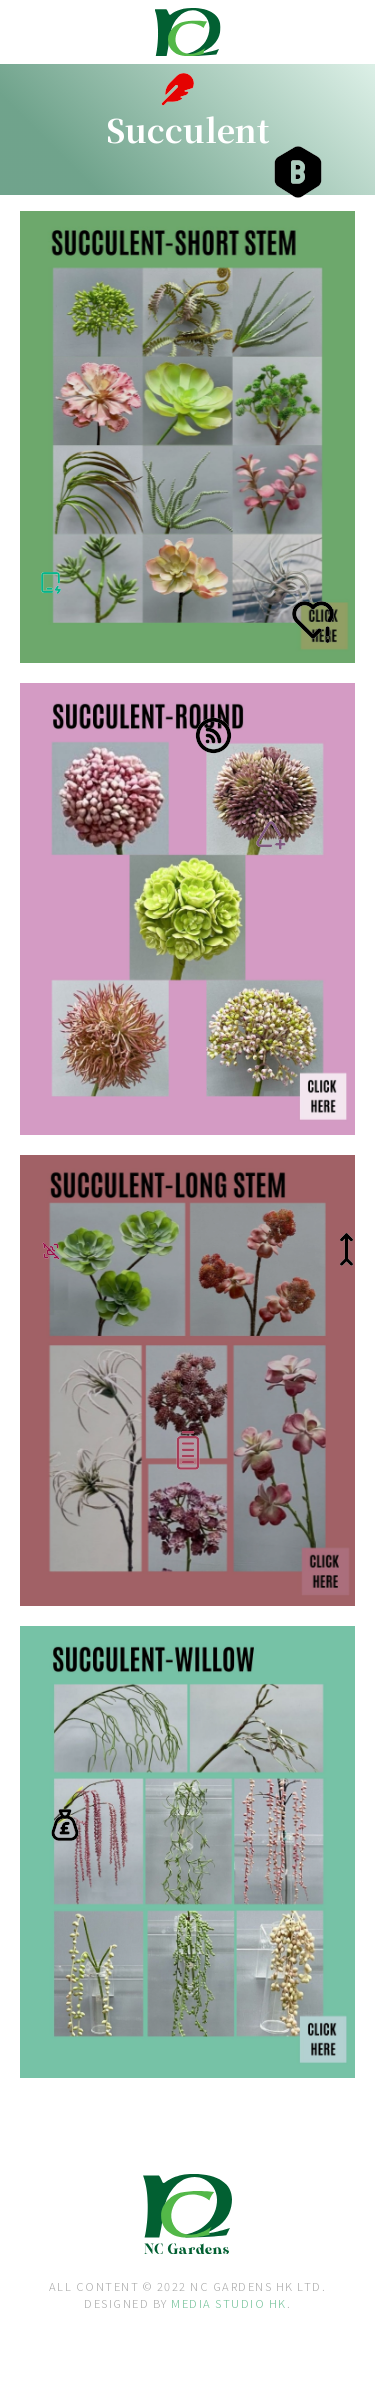  Describe the element at coordinates (213, 735) in the screenshot. I see `locate your airtag device` at that location.